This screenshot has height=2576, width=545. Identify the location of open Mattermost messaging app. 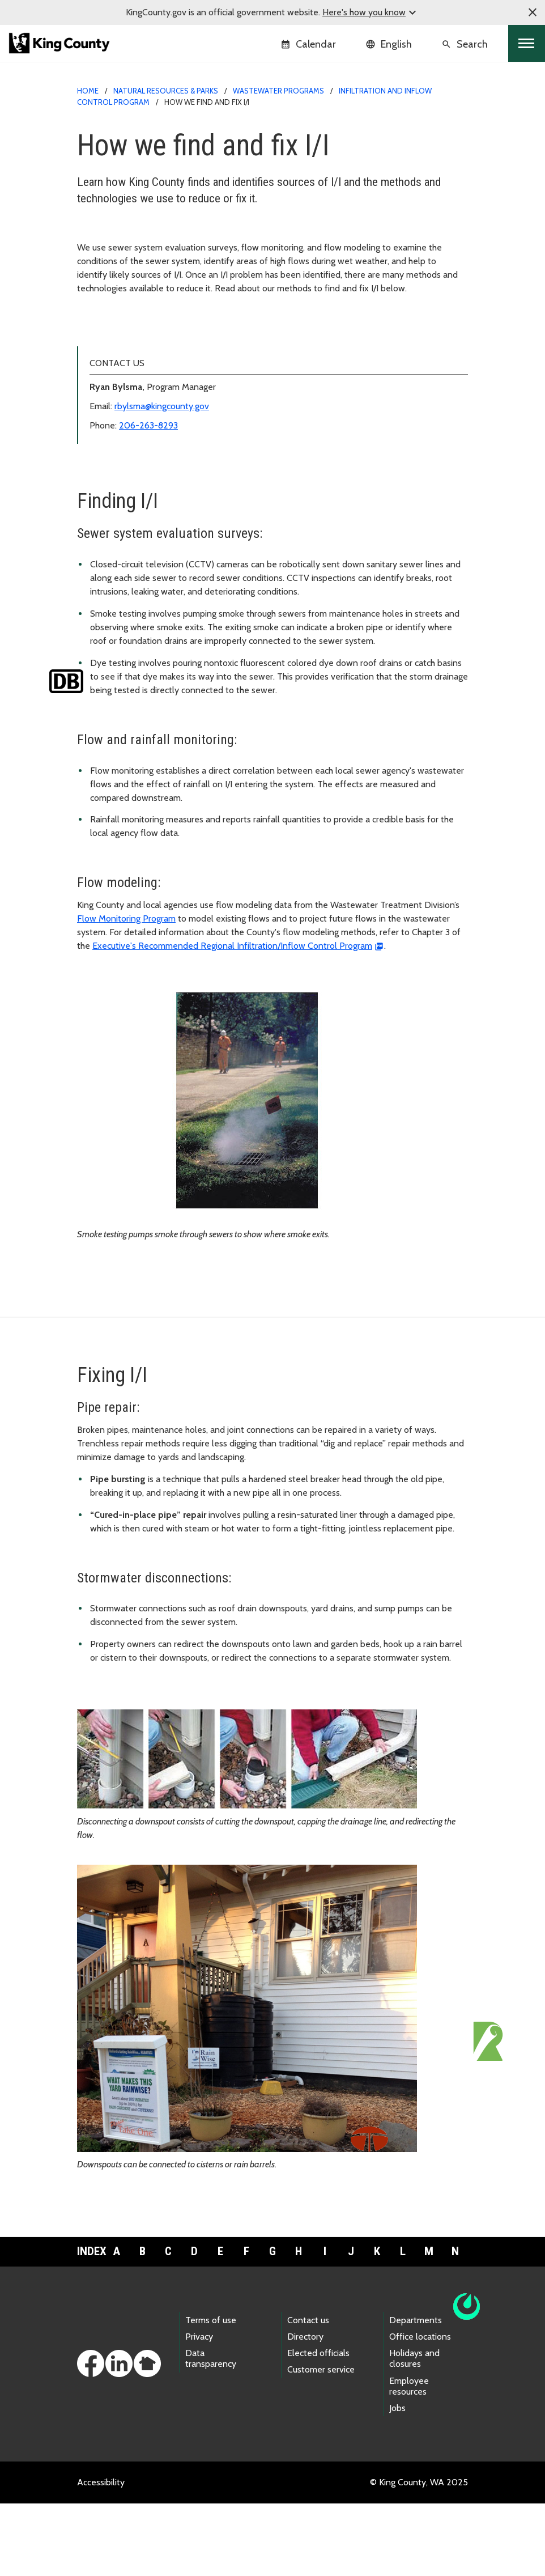
(466, 2306).